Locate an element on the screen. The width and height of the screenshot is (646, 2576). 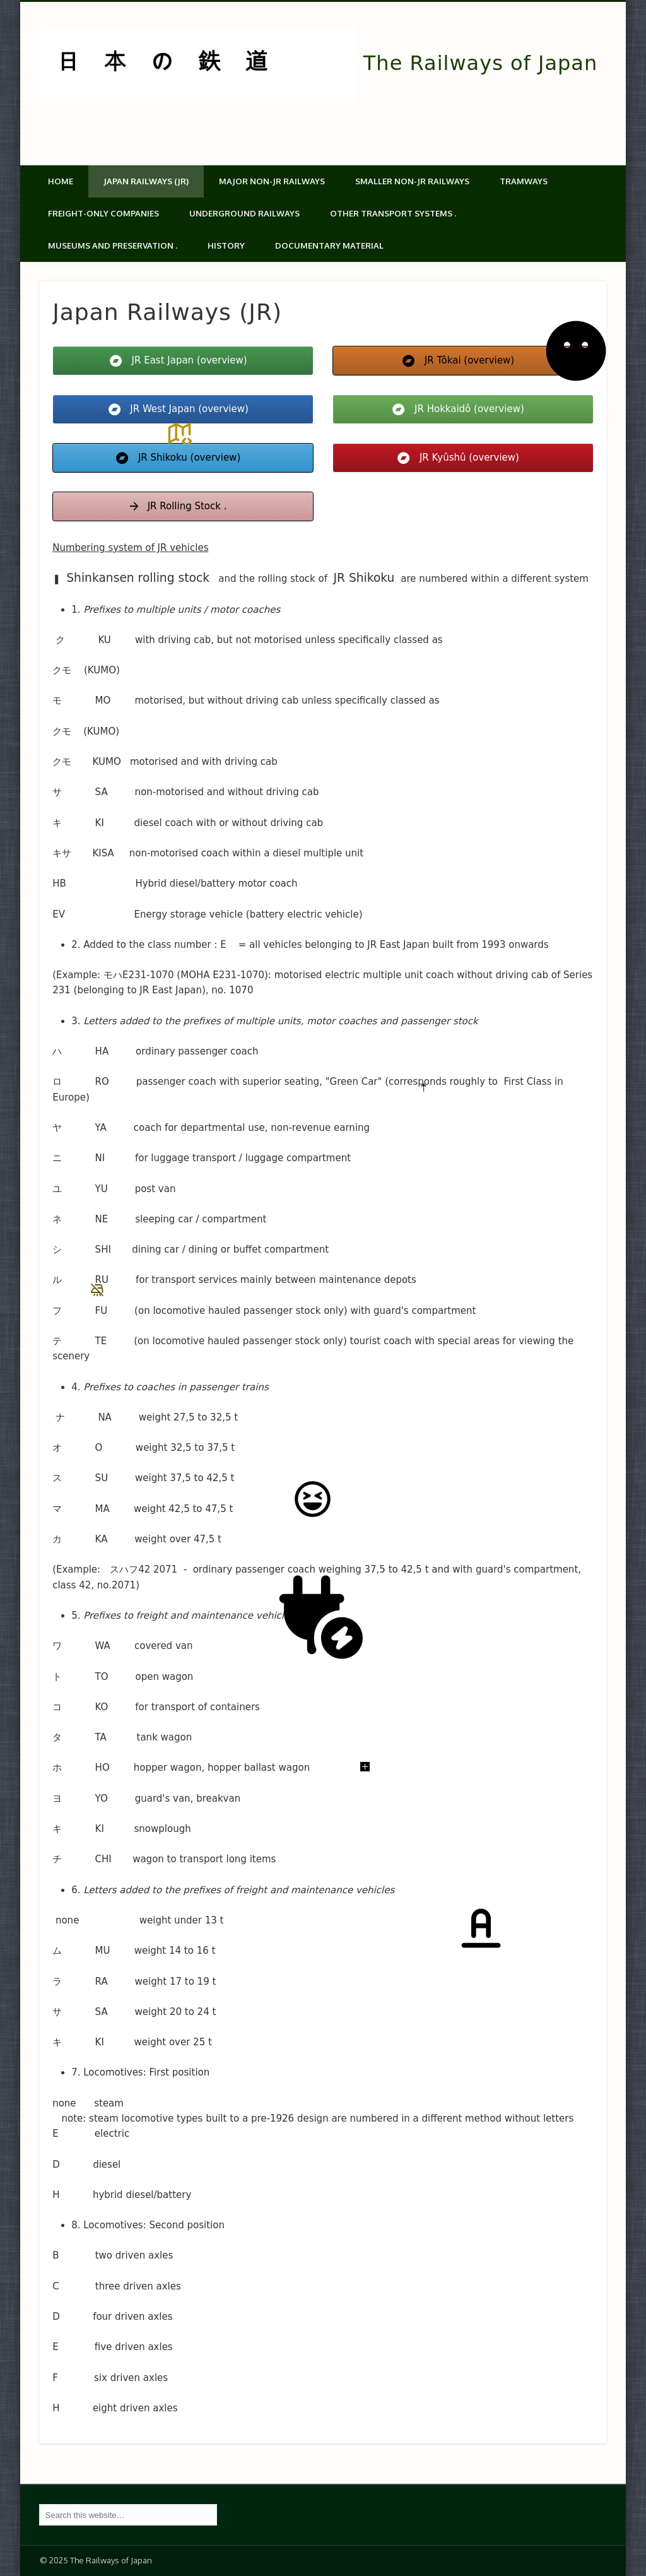
indicates active power connection or charging is located at coordinates (316, 1617).